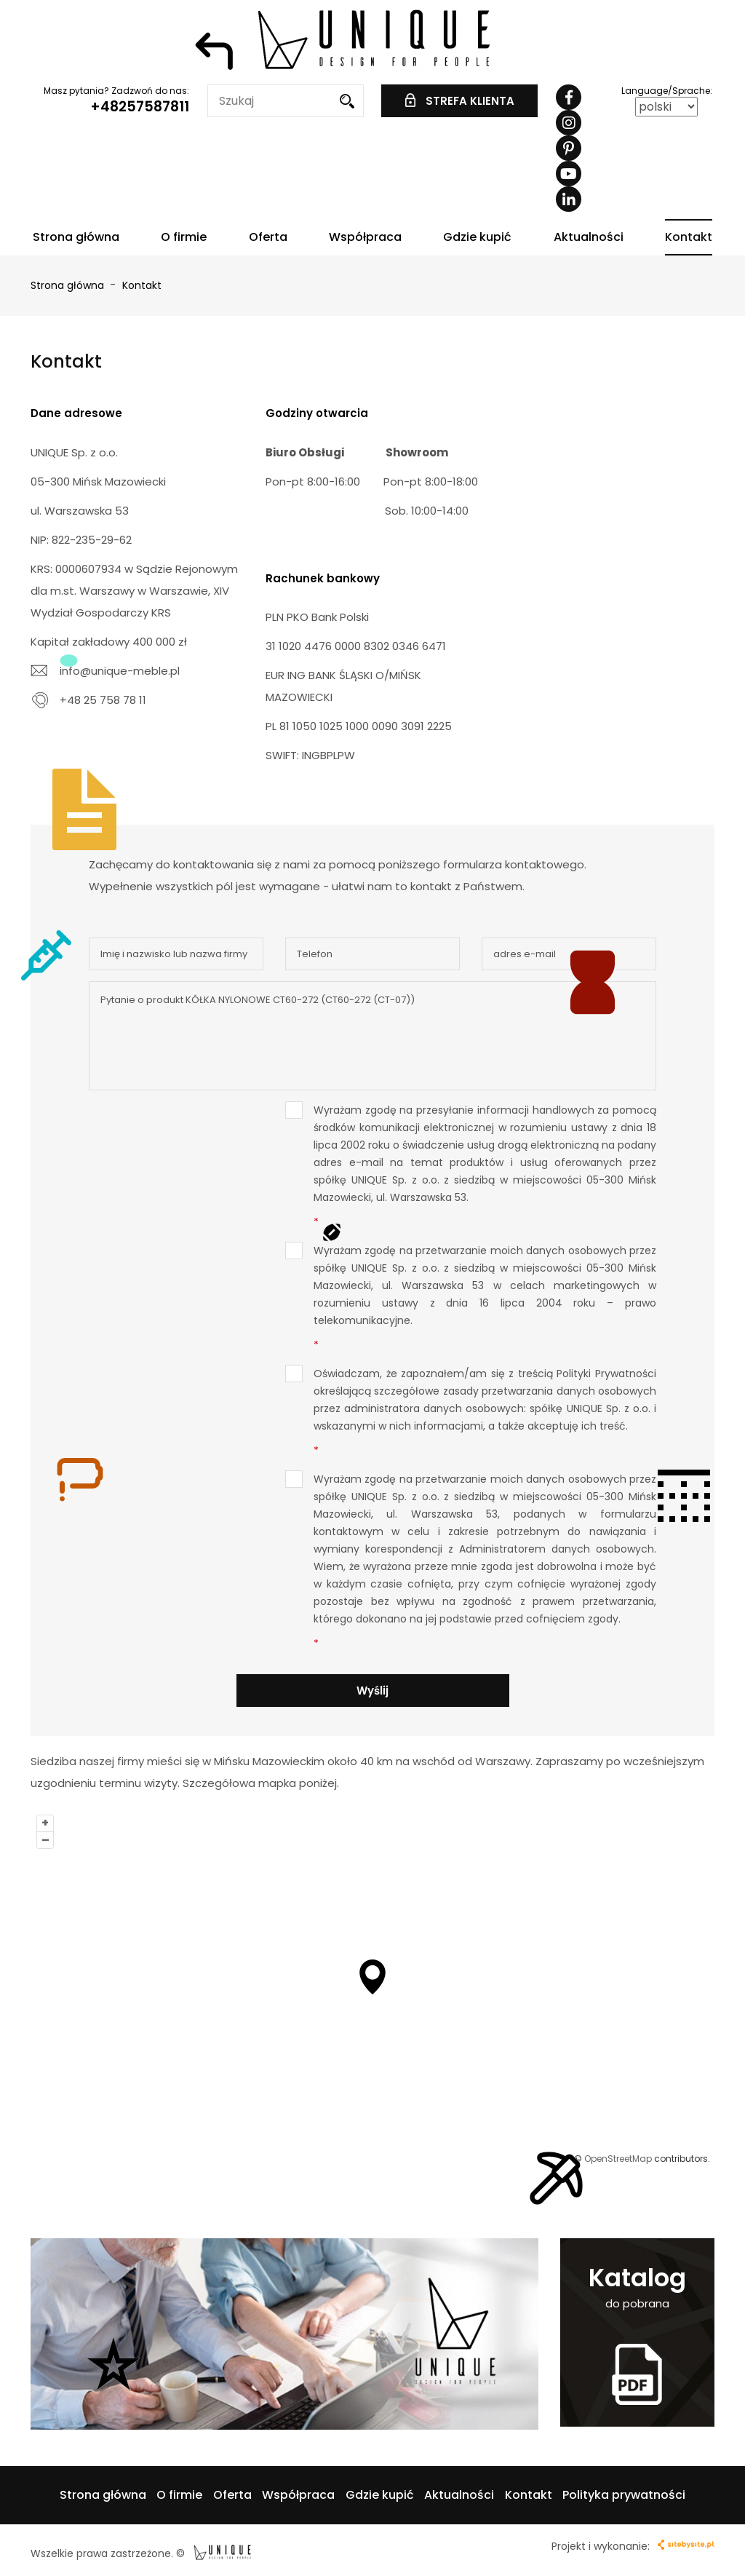 The width and height of the screenshot is (745, 2576). Describe the element at coordinates (592, 982) in the screenshot. I see `indicates loading or processing in progress` at that location.